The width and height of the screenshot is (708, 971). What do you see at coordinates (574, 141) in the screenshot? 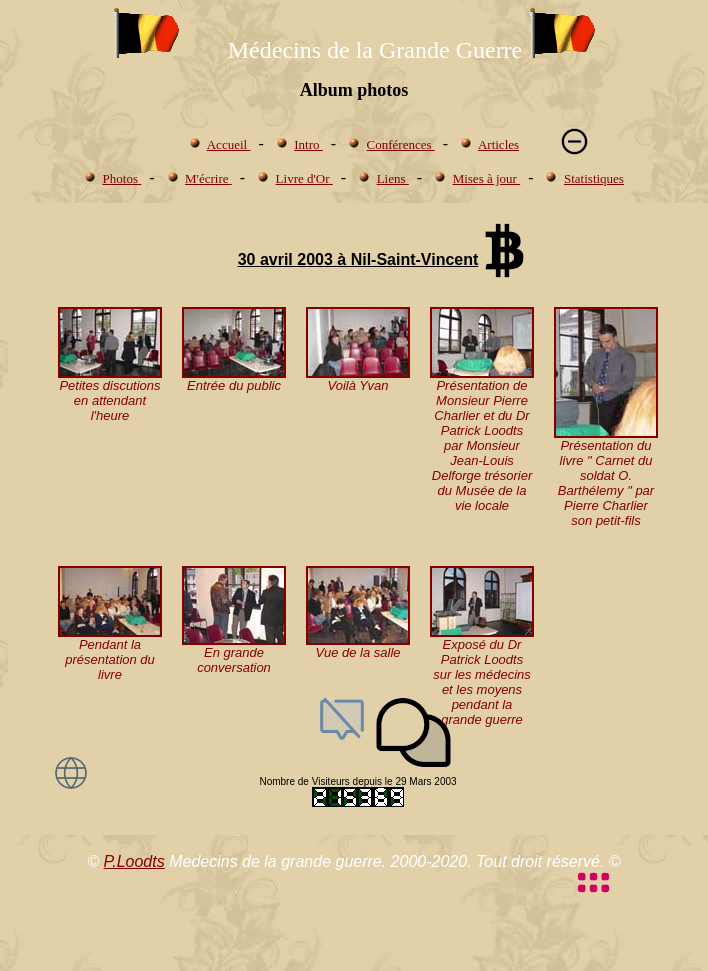
I see `remove an item from a list` at bounding box center [574, 141].